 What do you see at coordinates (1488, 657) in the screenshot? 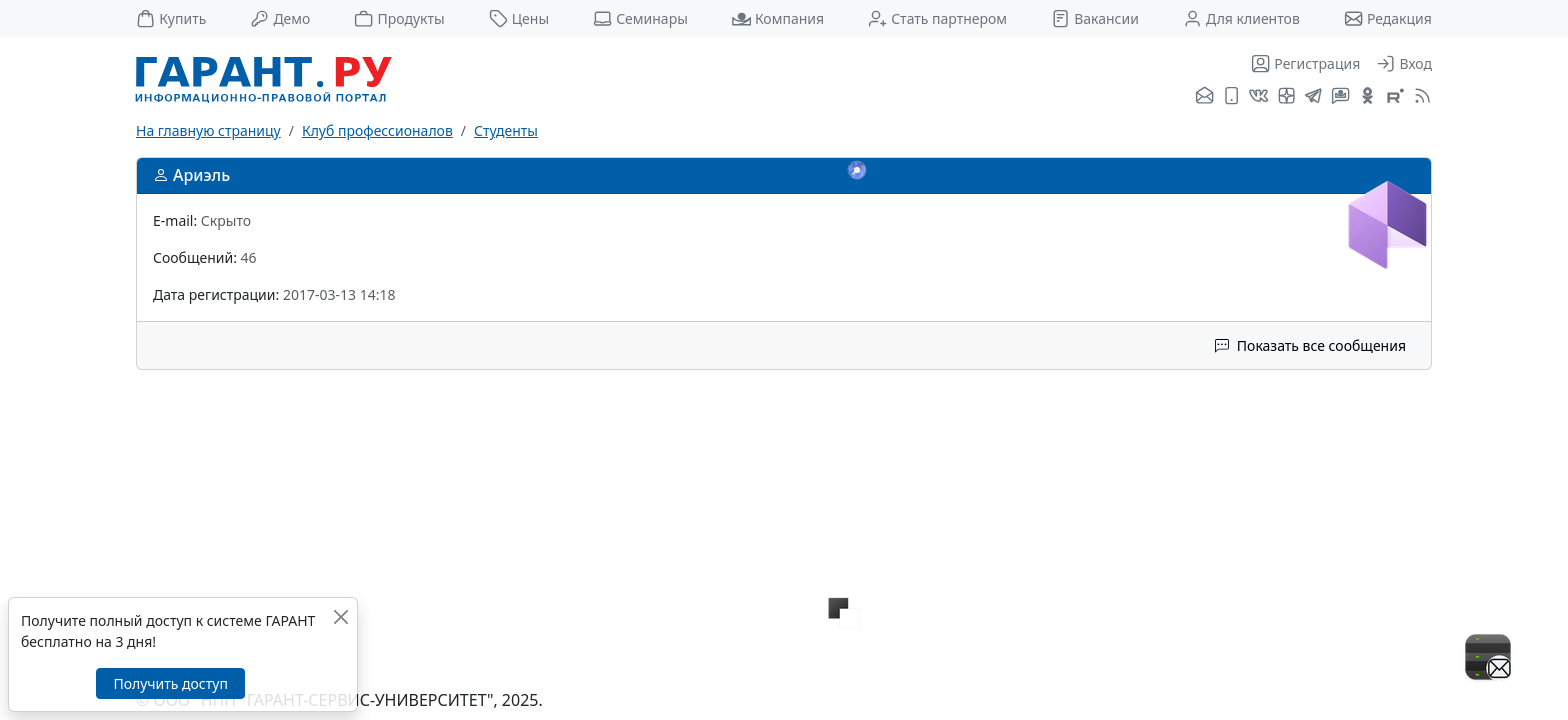
I see `configure mail server settings` at bounding box center [1488, 657].